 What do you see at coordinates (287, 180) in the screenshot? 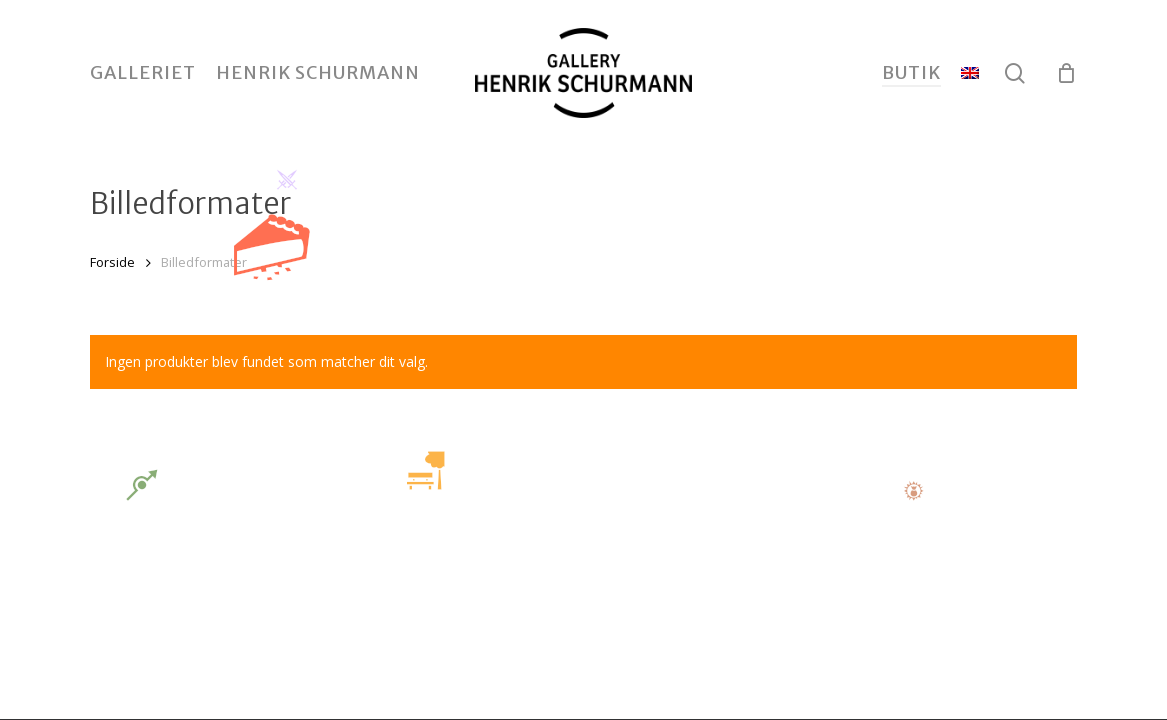
I see `indicates combat or battle mode` at bounding box center [287, 180].